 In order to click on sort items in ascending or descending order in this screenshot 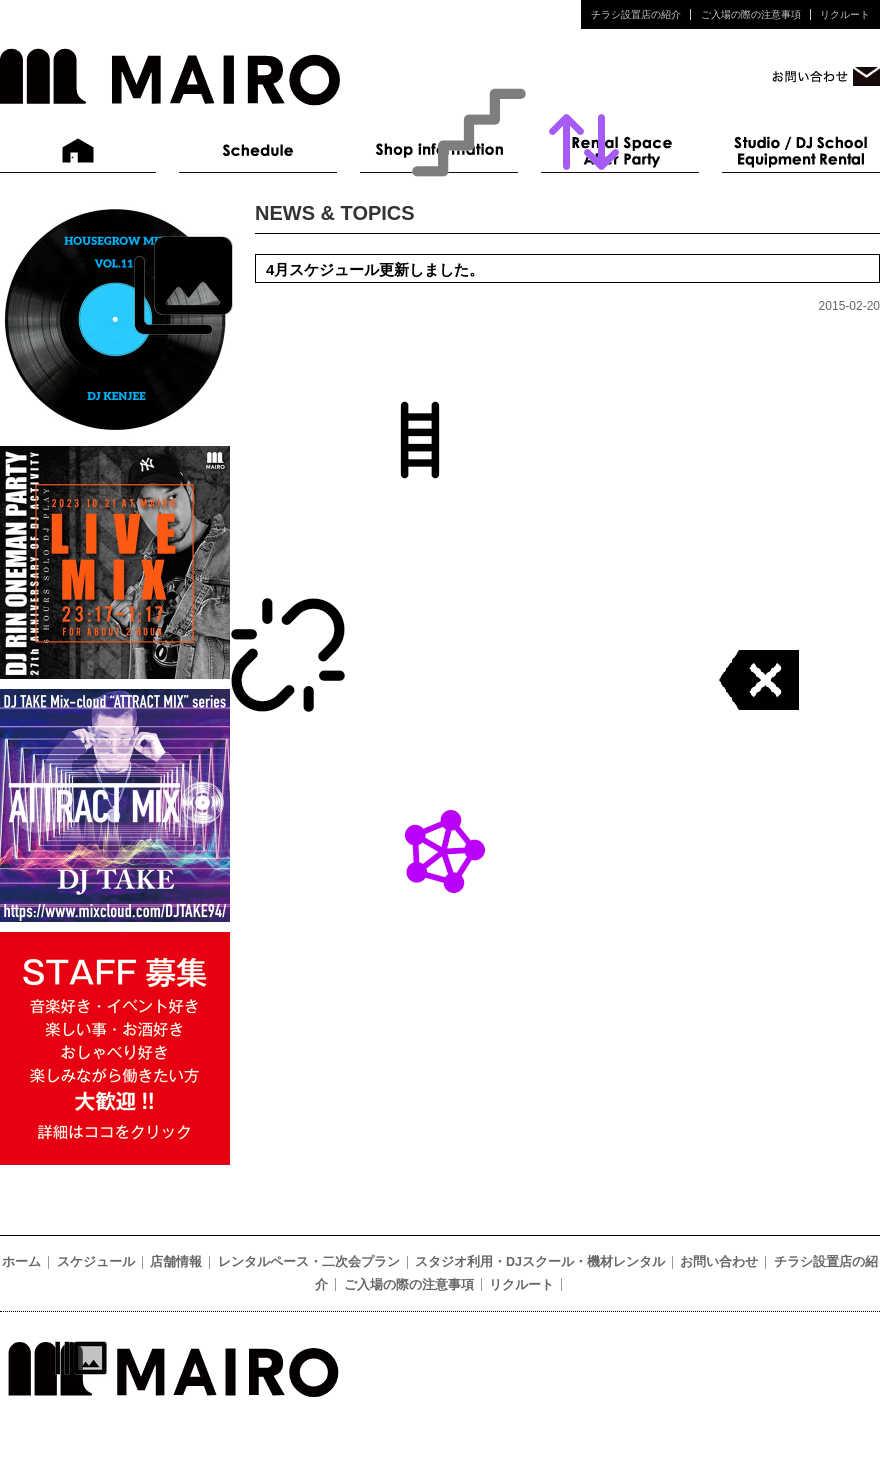, I will do `click(584, 142)`.